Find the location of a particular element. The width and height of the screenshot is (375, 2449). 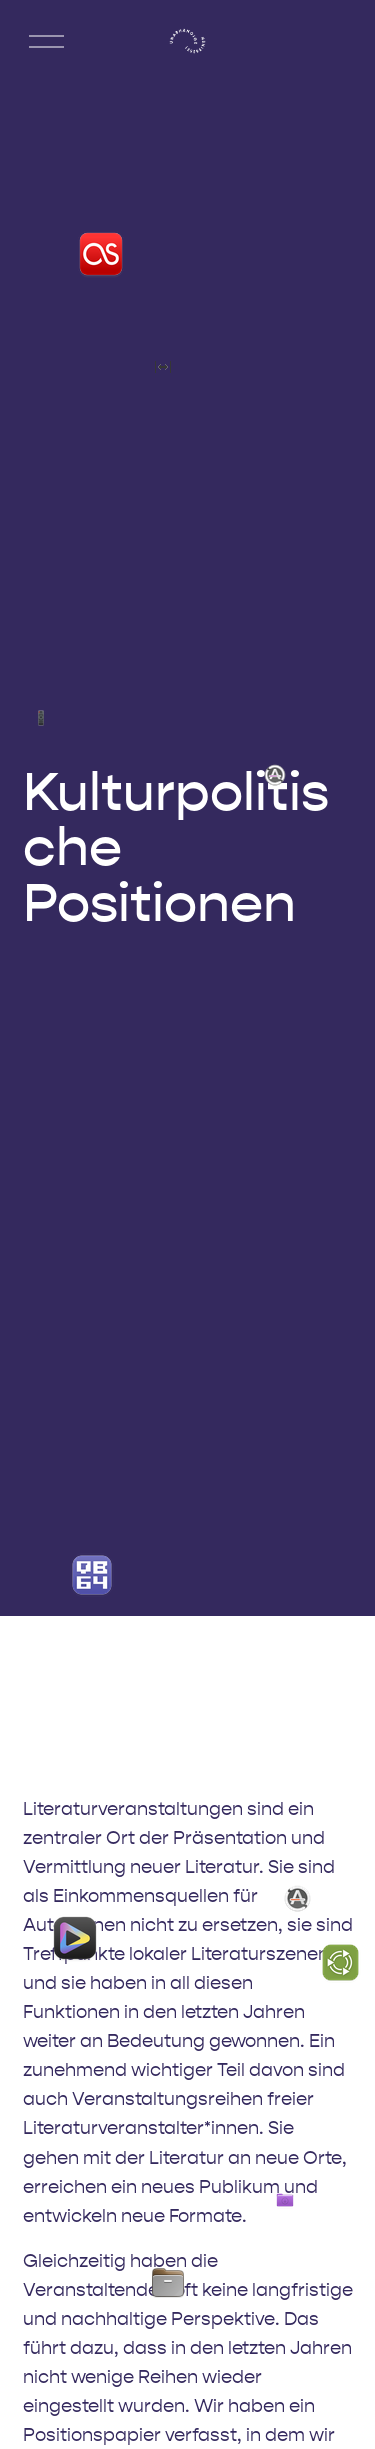

adjust spacing between elements is located at coordinates (163, 367).